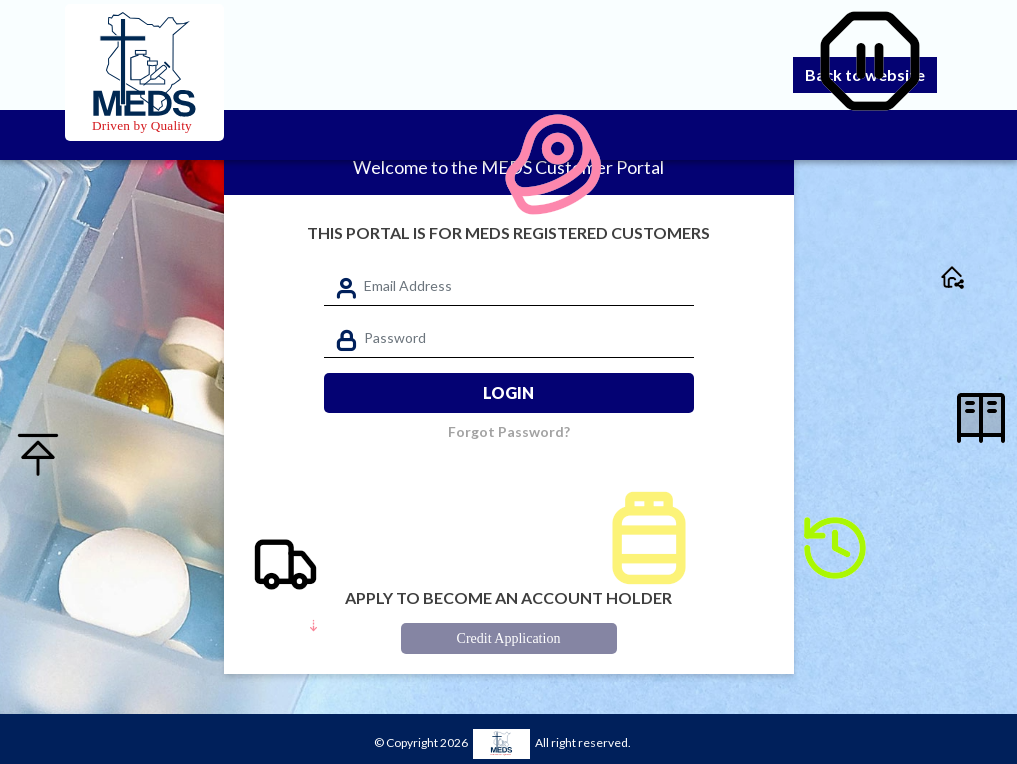  Describe the element at coordinates (555, 164) in the screenshot. I see `filter recipes by beef or red meat` at that location.